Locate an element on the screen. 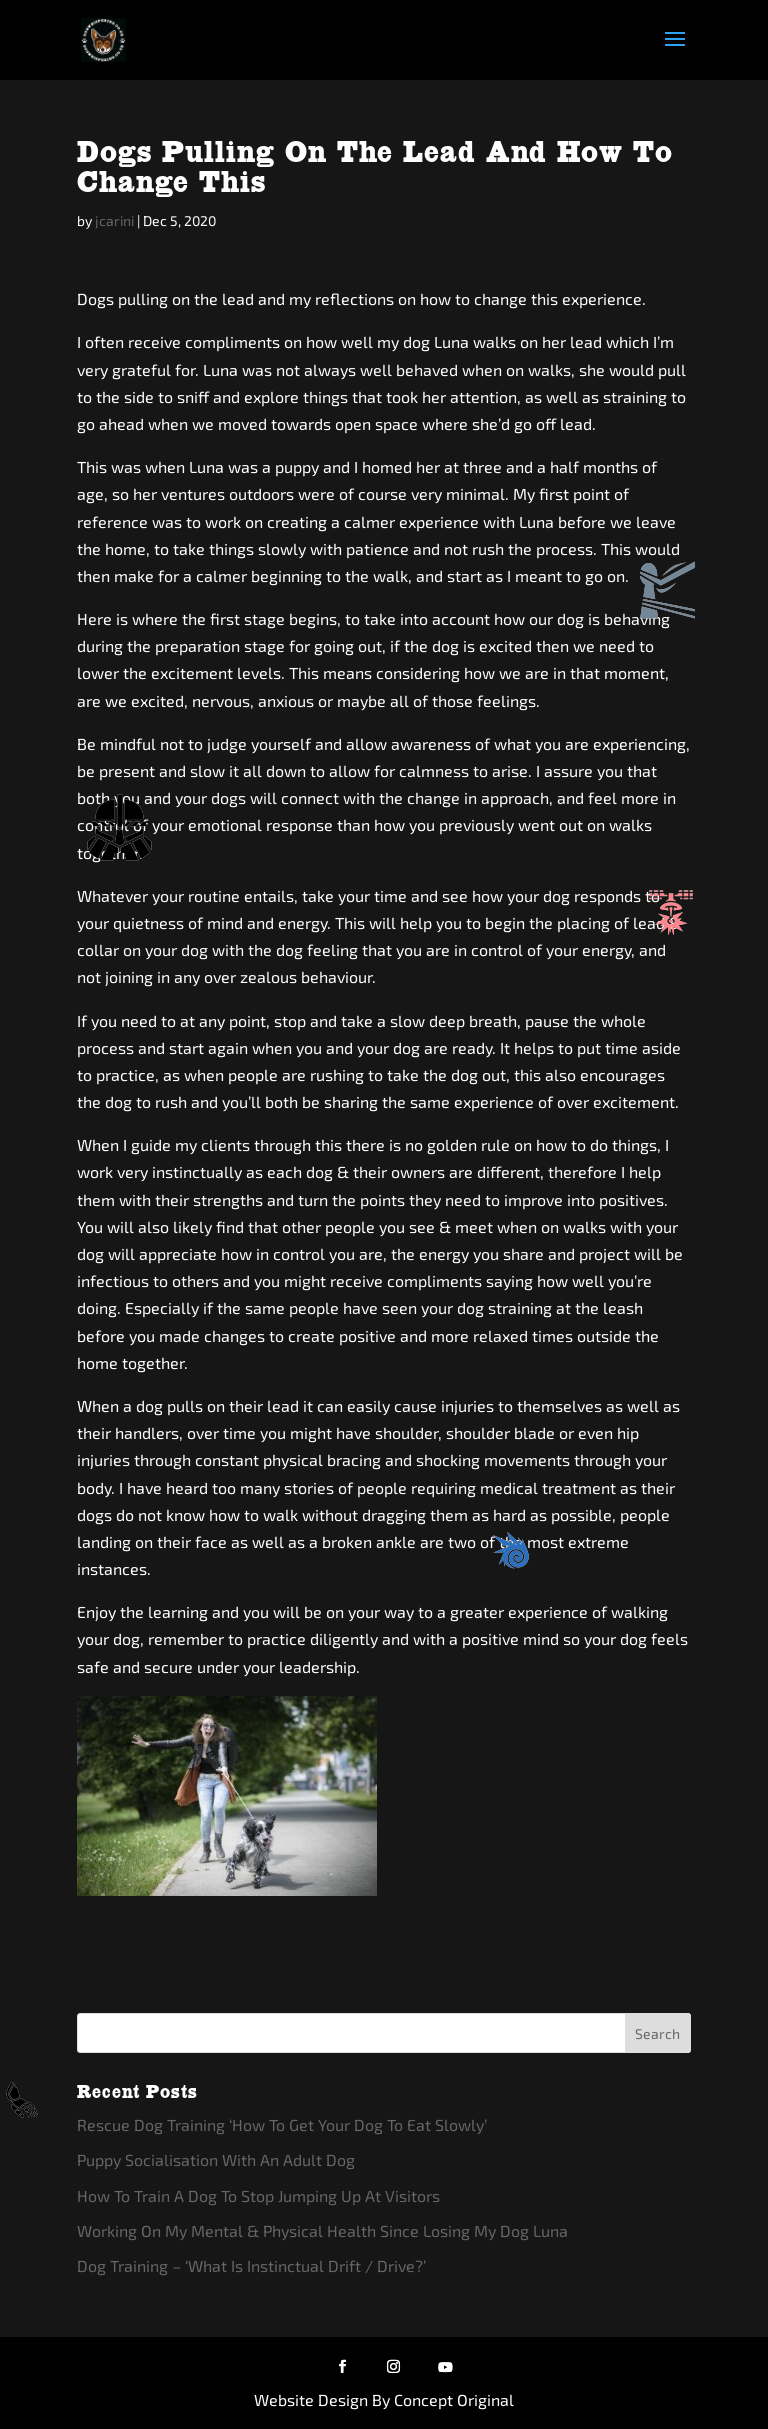 The image size is (768, 2429). select dwarf character class is located at coordinates (119, 827).